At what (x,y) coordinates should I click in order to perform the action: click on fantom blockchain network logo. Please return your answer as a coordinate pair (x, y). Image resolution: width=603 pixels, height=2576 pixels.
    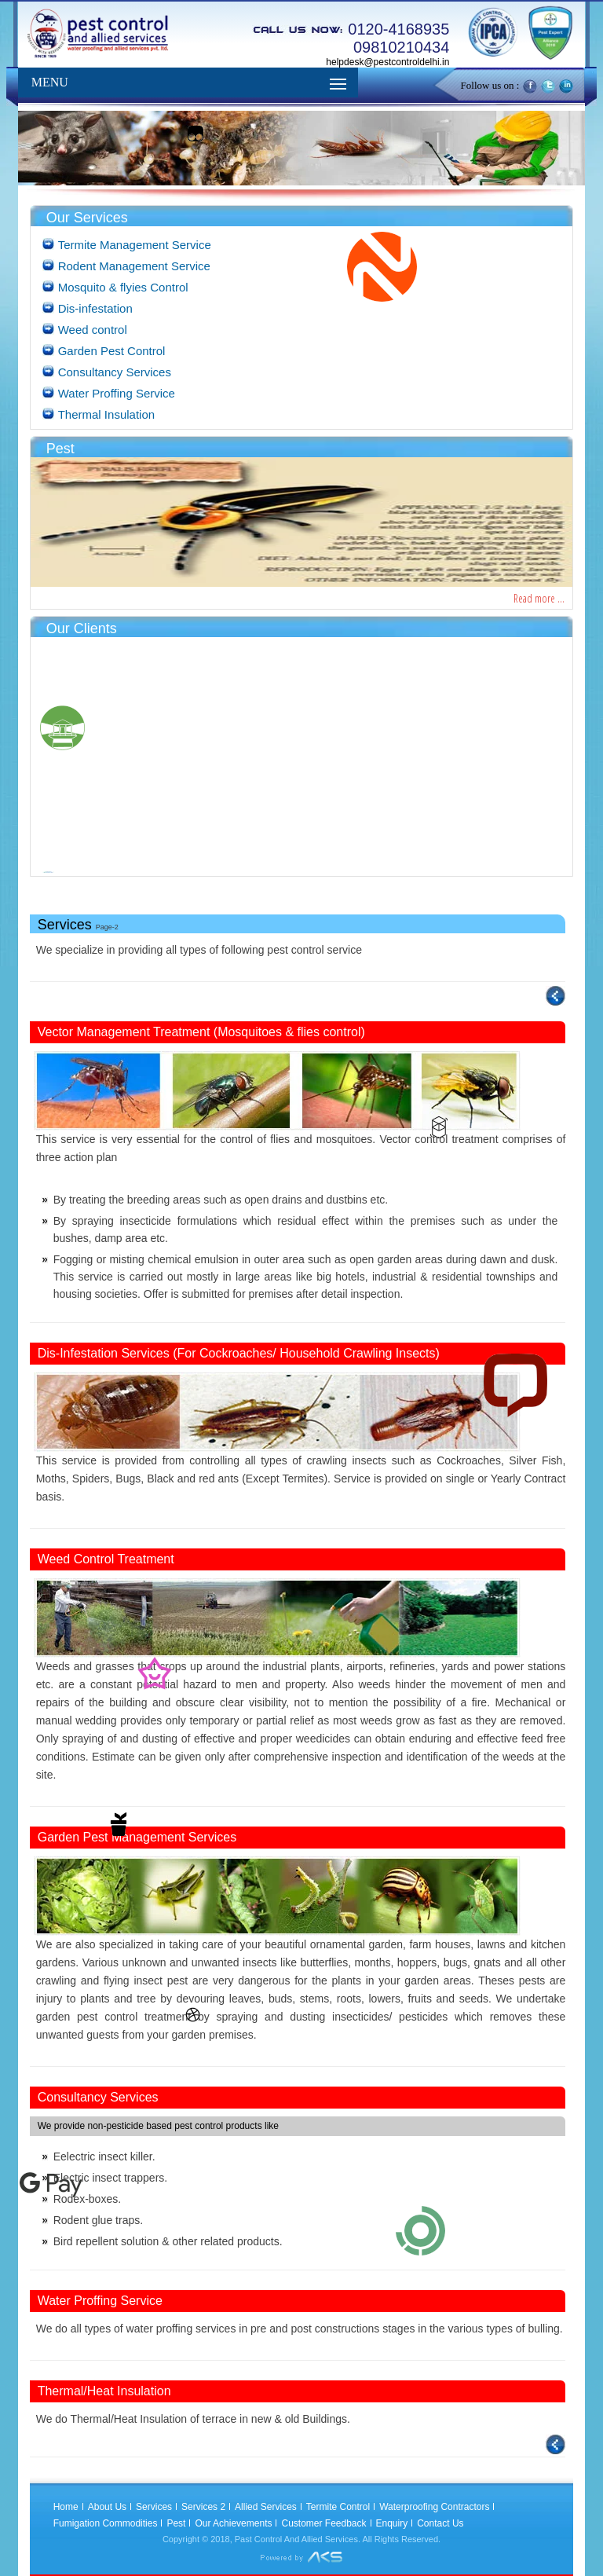
    Looking at the image, I should click on (439, 1127).